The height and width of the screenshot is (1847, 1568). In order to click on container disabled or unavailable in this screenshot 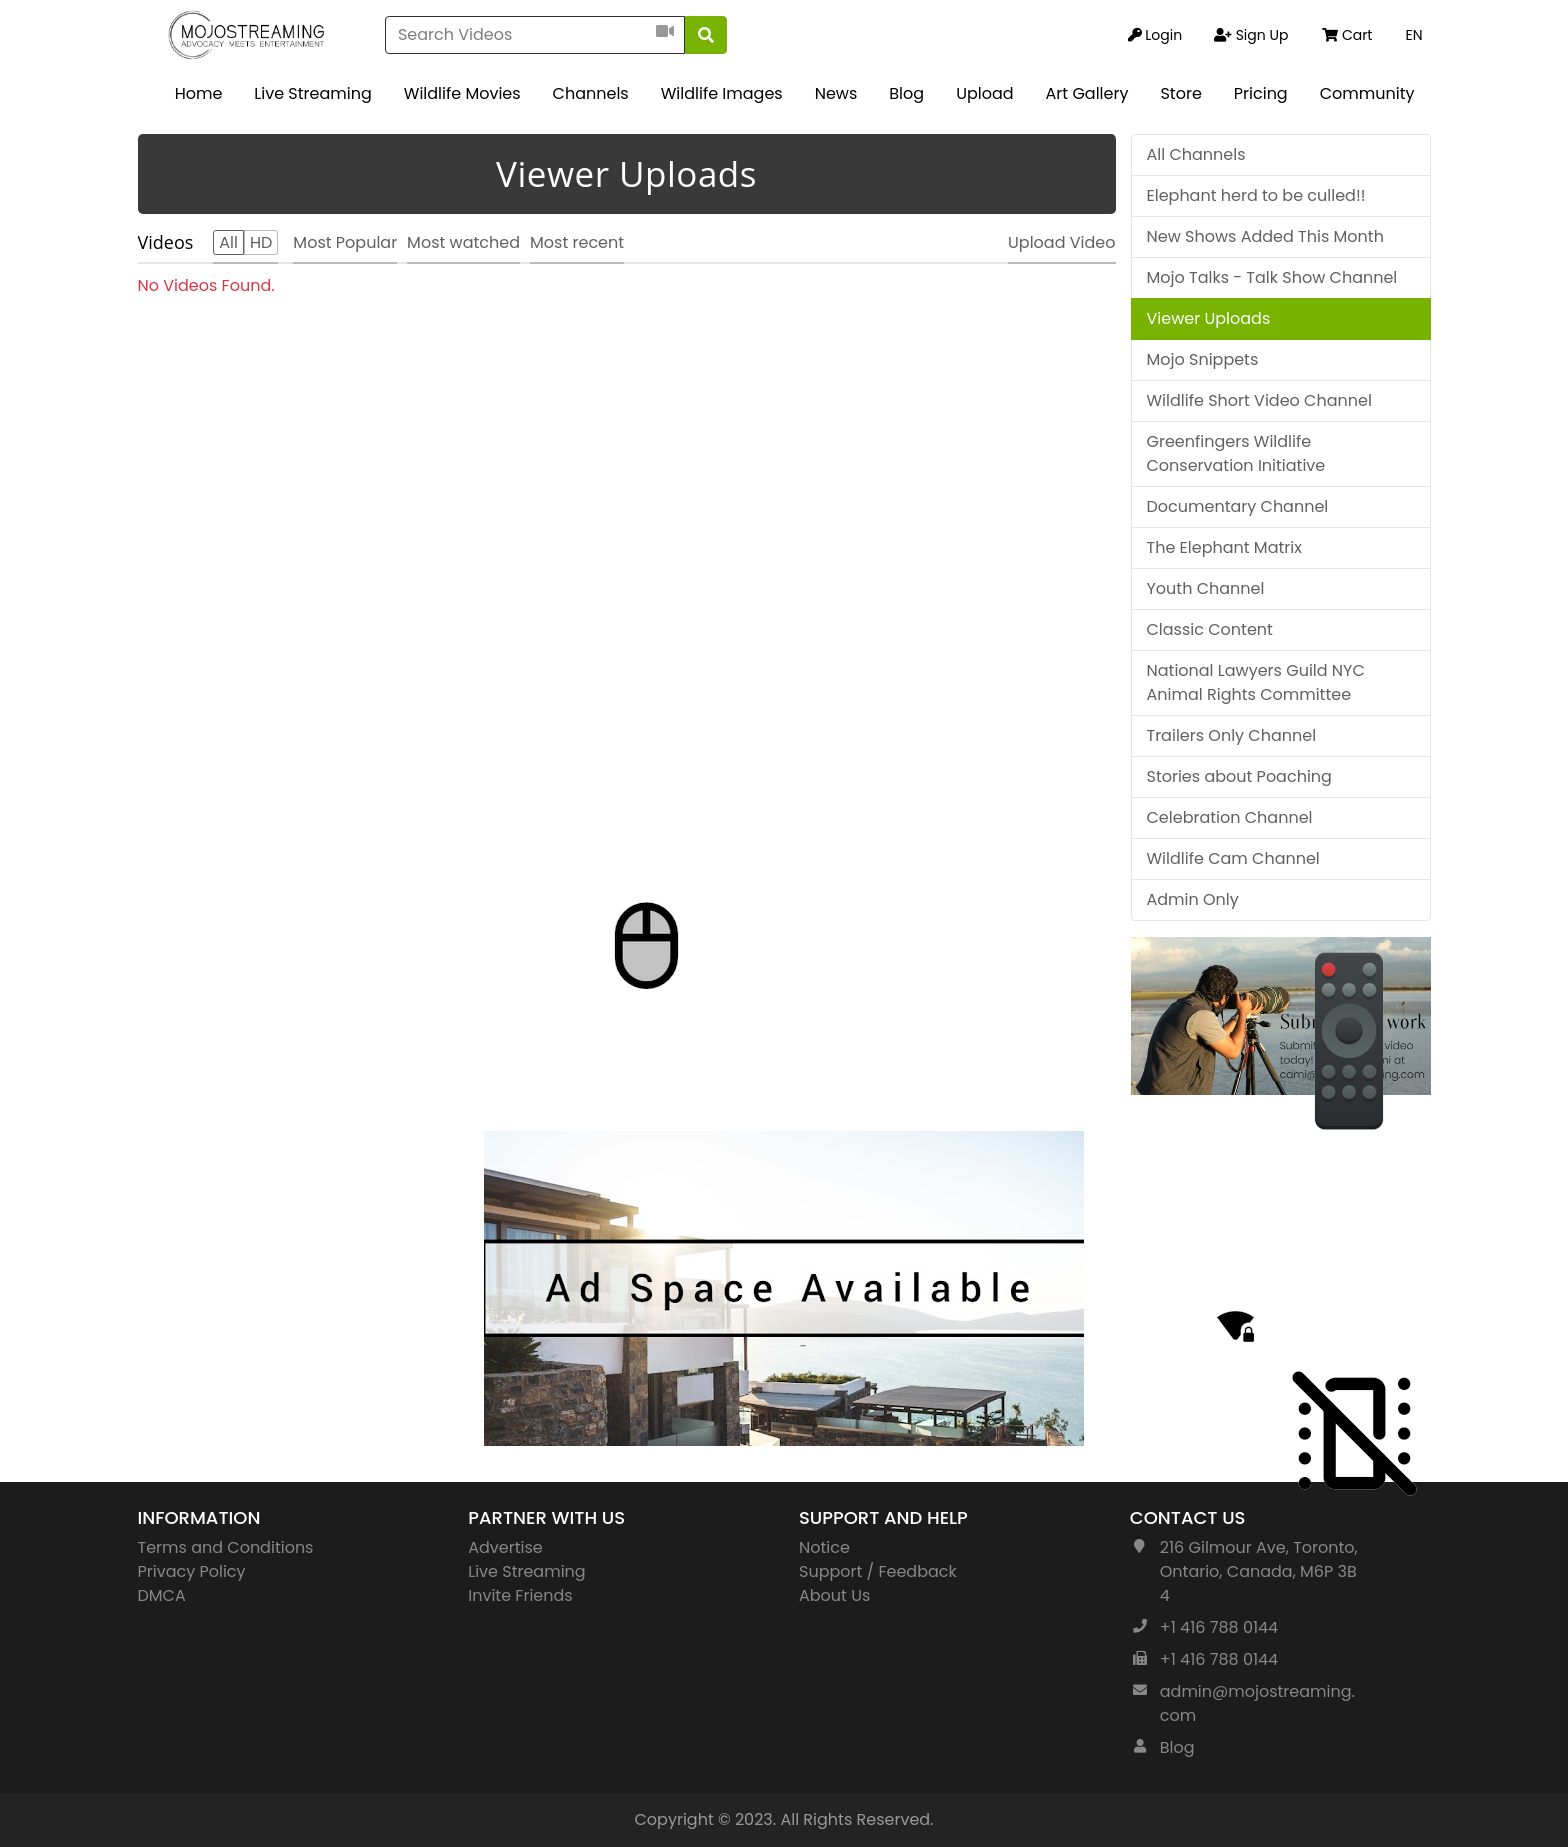, I will do `click(1354, 1433)`.